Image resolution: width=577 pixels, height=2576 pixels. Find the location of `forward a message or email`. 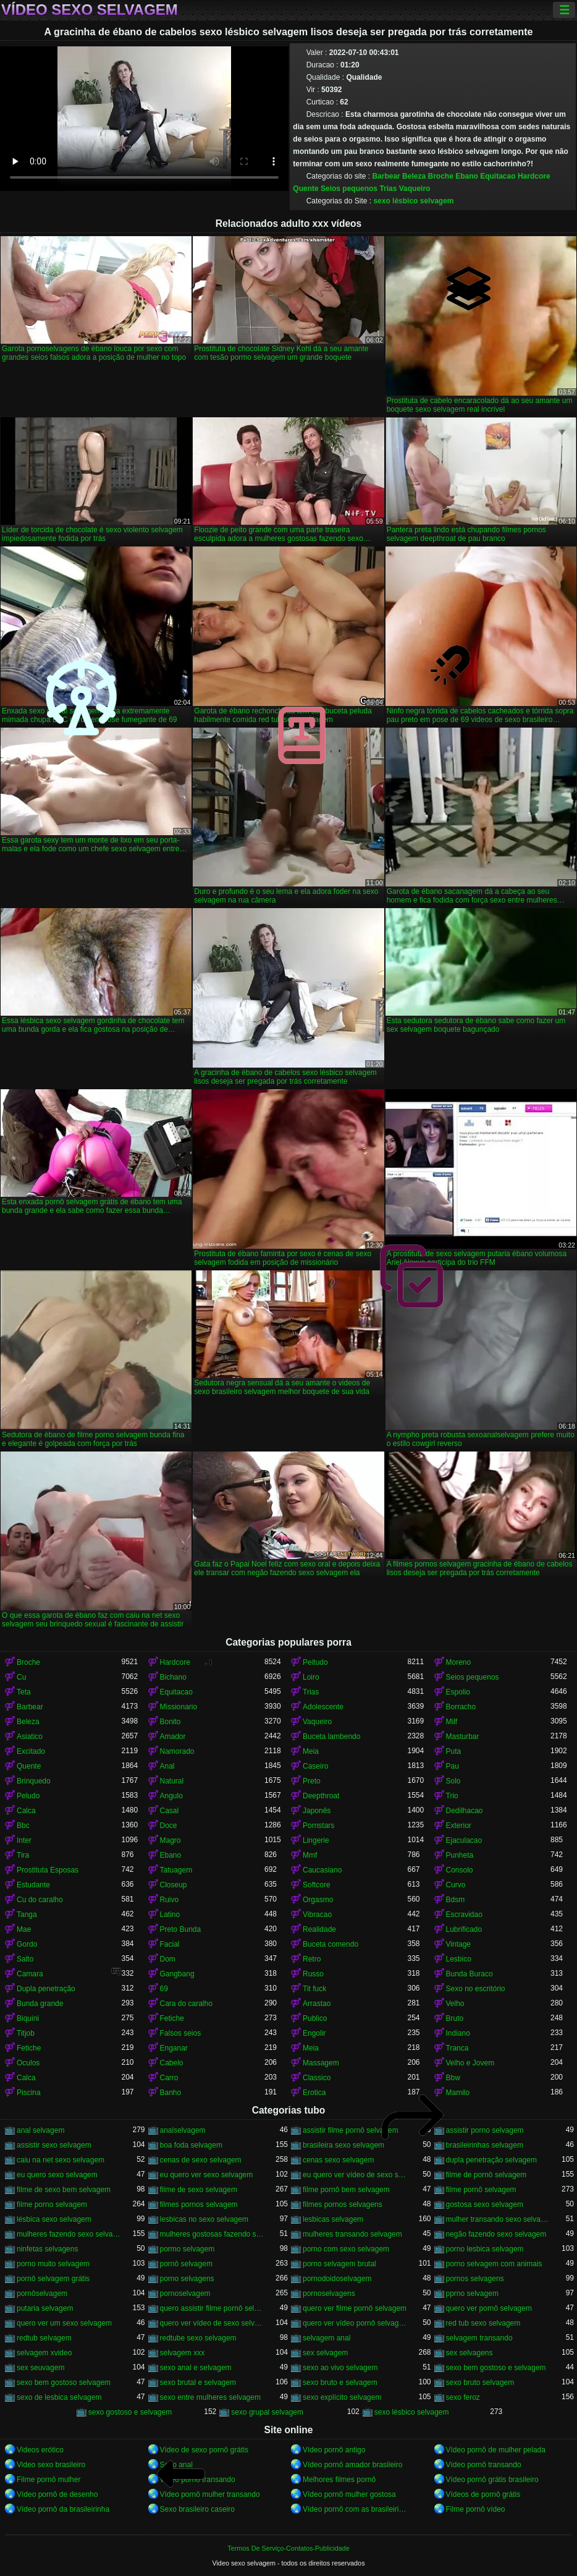

forward a message or email is located at coordinates (412, 2115).